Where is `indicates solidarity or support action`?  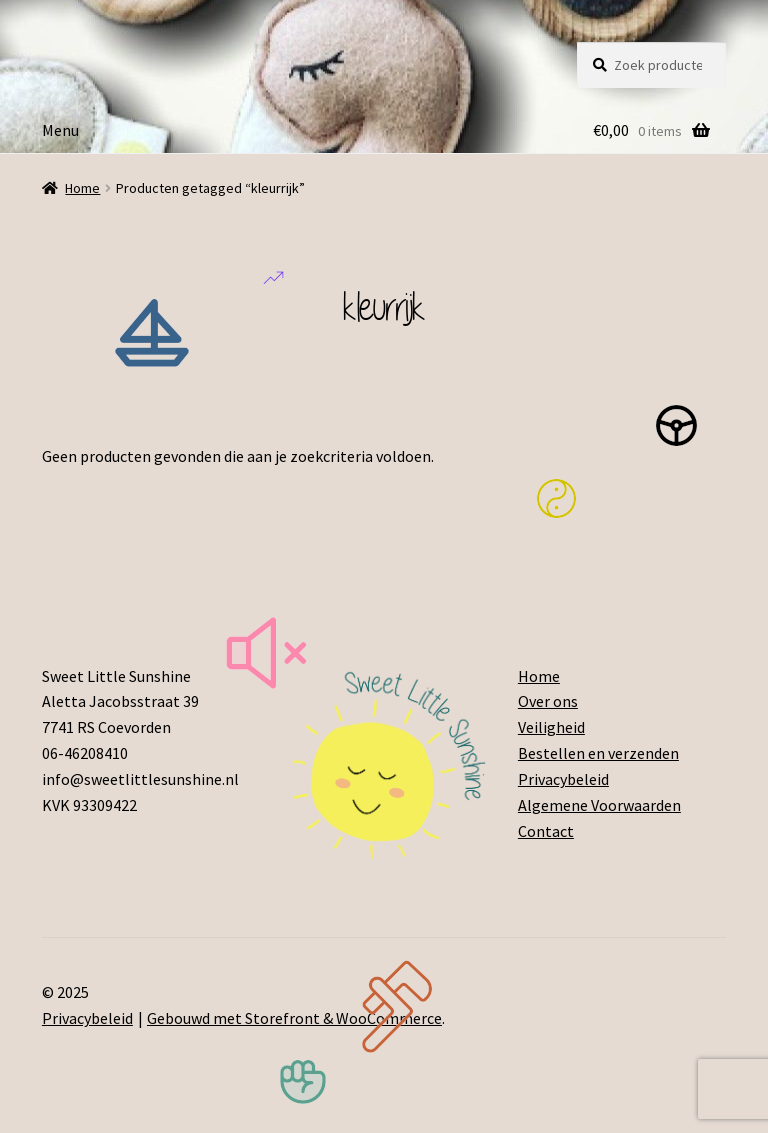 indicates solidarity or support action is located at coordinates (303, 1081).